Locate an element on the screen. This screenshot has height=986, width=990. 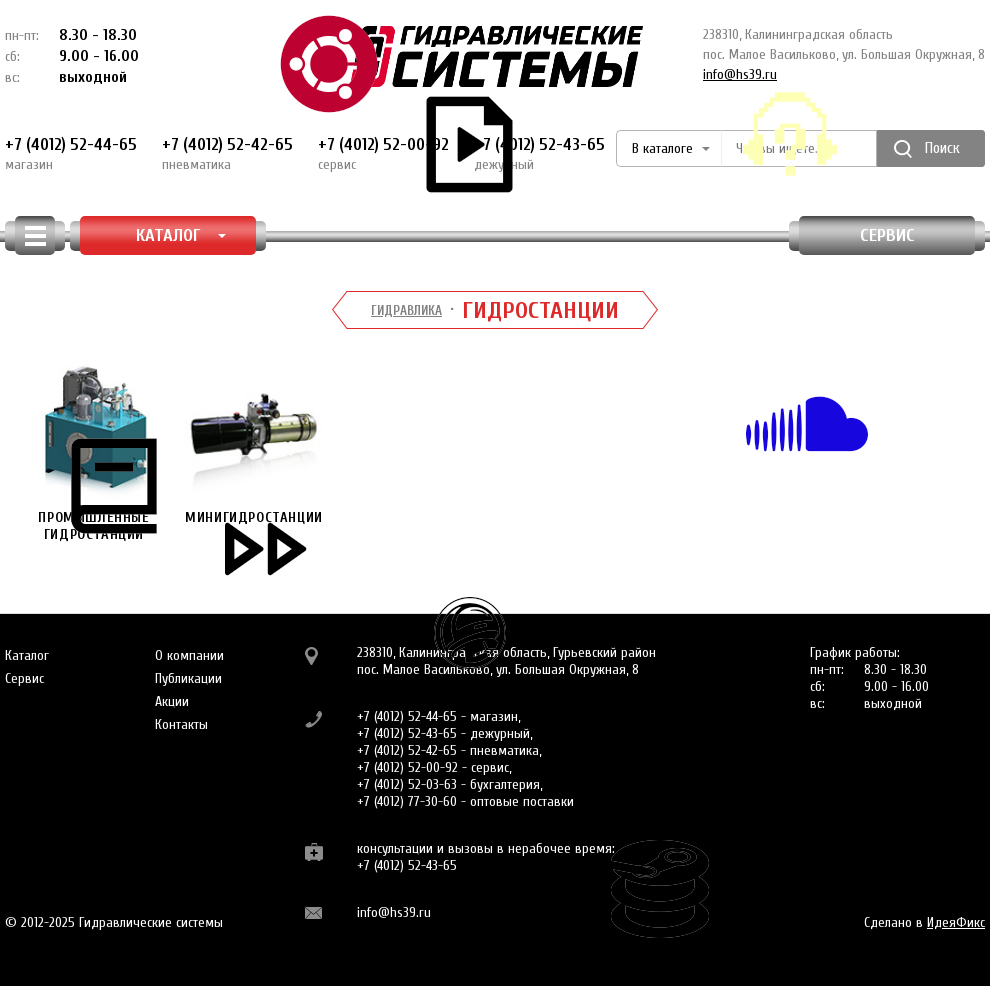
visit alternativeto website to find software alternatives is located at coordinates (470, 633).